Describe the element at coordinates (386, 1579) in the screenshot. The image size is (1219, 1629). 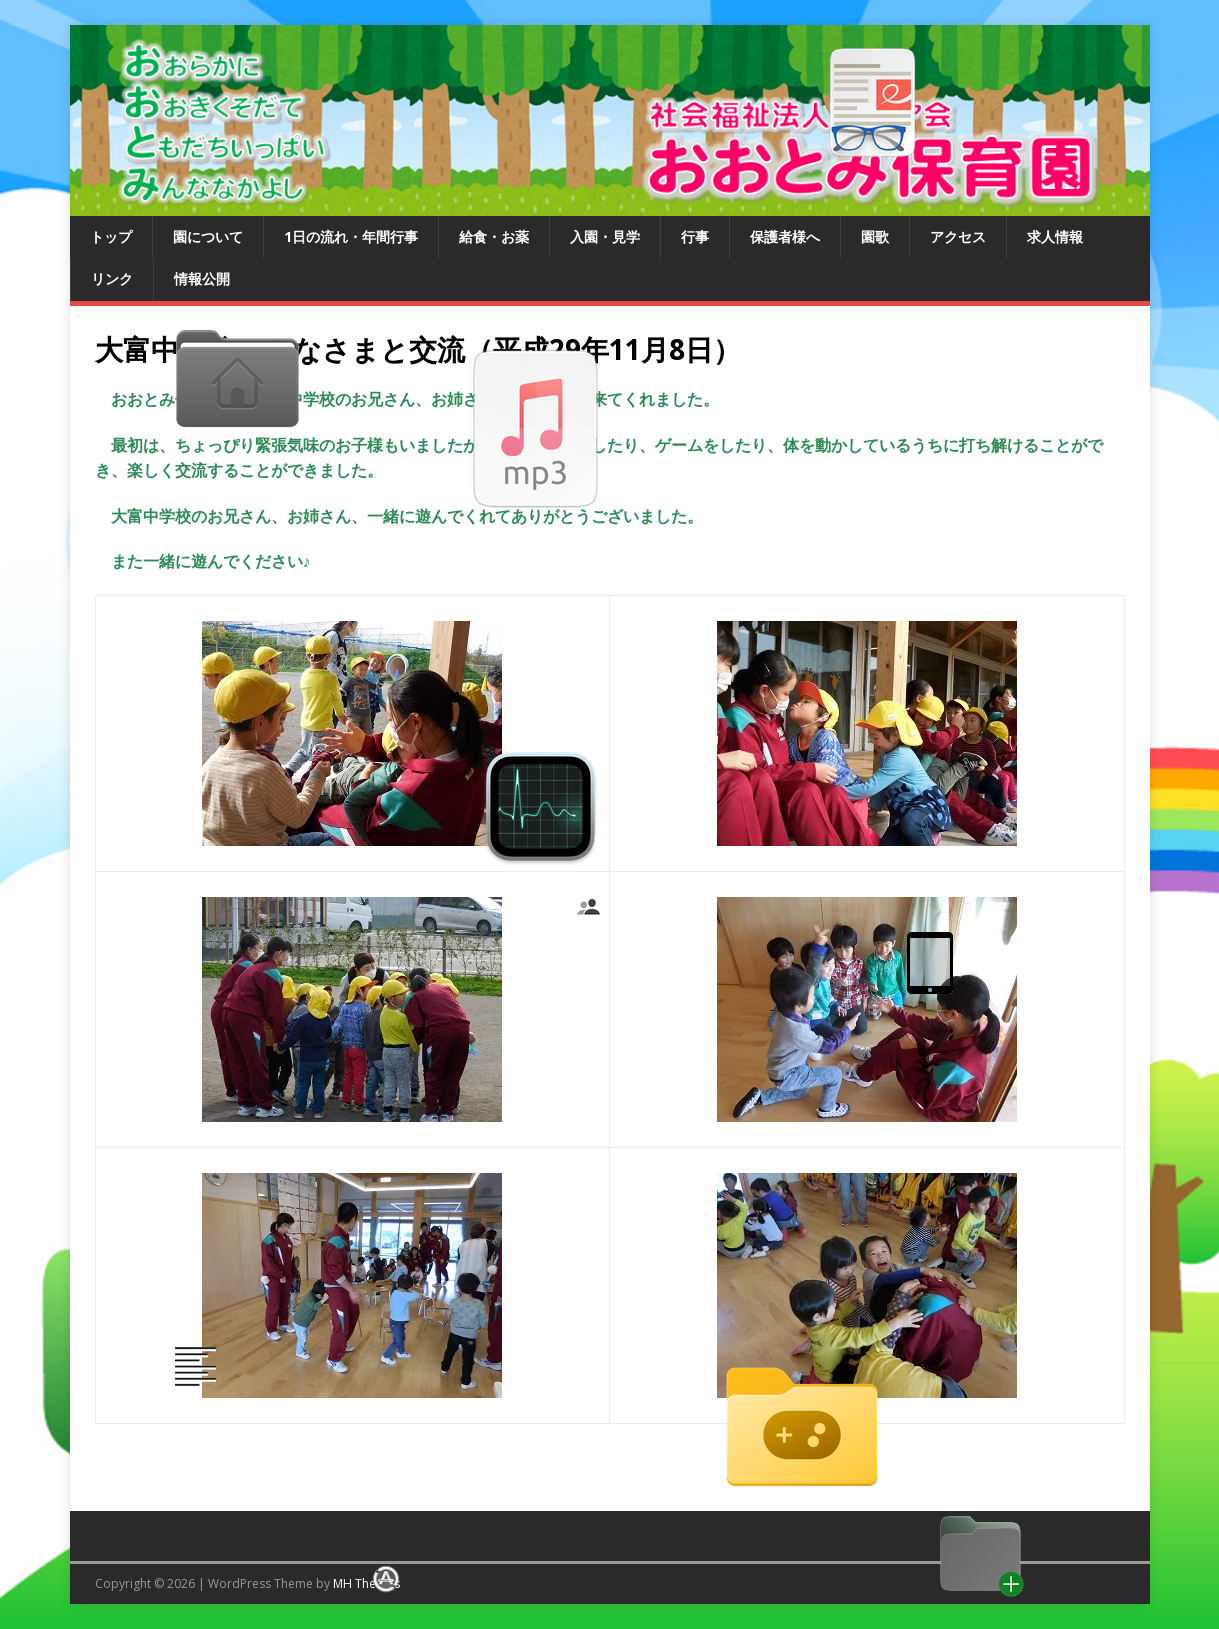
I see `open the software update manager` at that location.